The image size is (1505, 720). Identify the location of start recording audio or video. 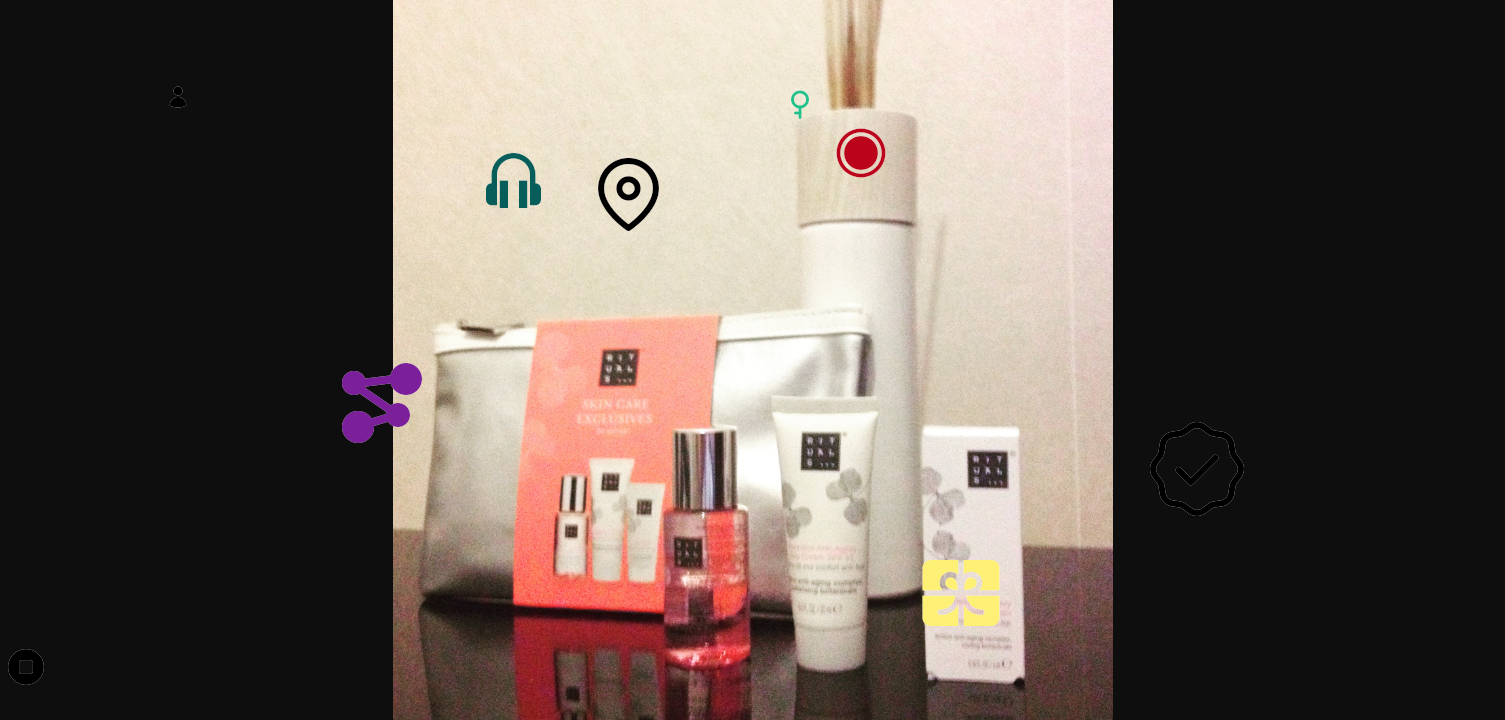
(861, 153).